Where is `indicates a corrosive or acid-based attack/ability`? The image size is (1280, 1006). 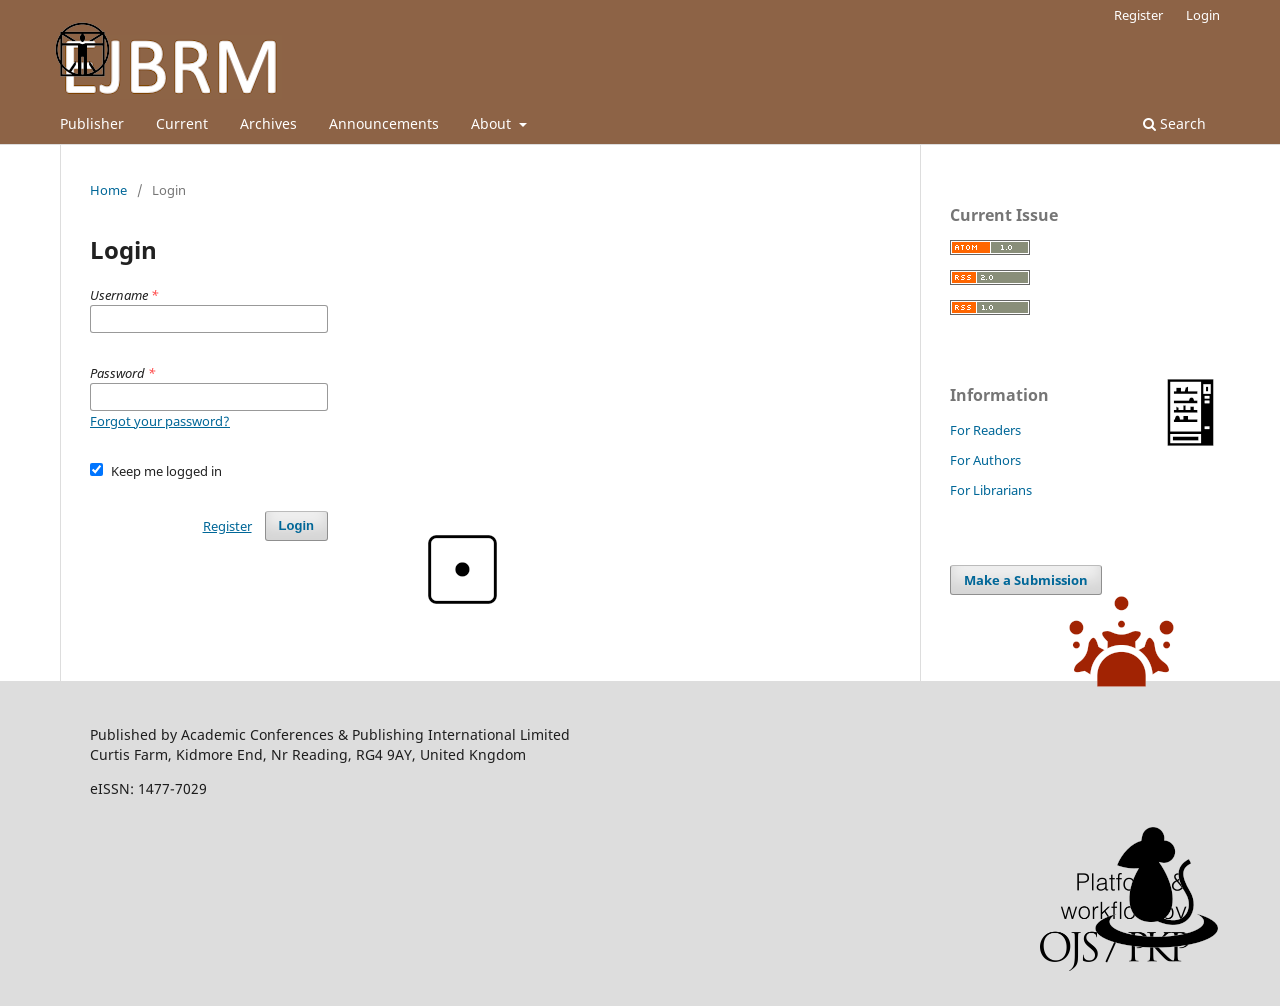
indicates a corrosive or acid-based attack/ability is located at coordinates (1121, 641).